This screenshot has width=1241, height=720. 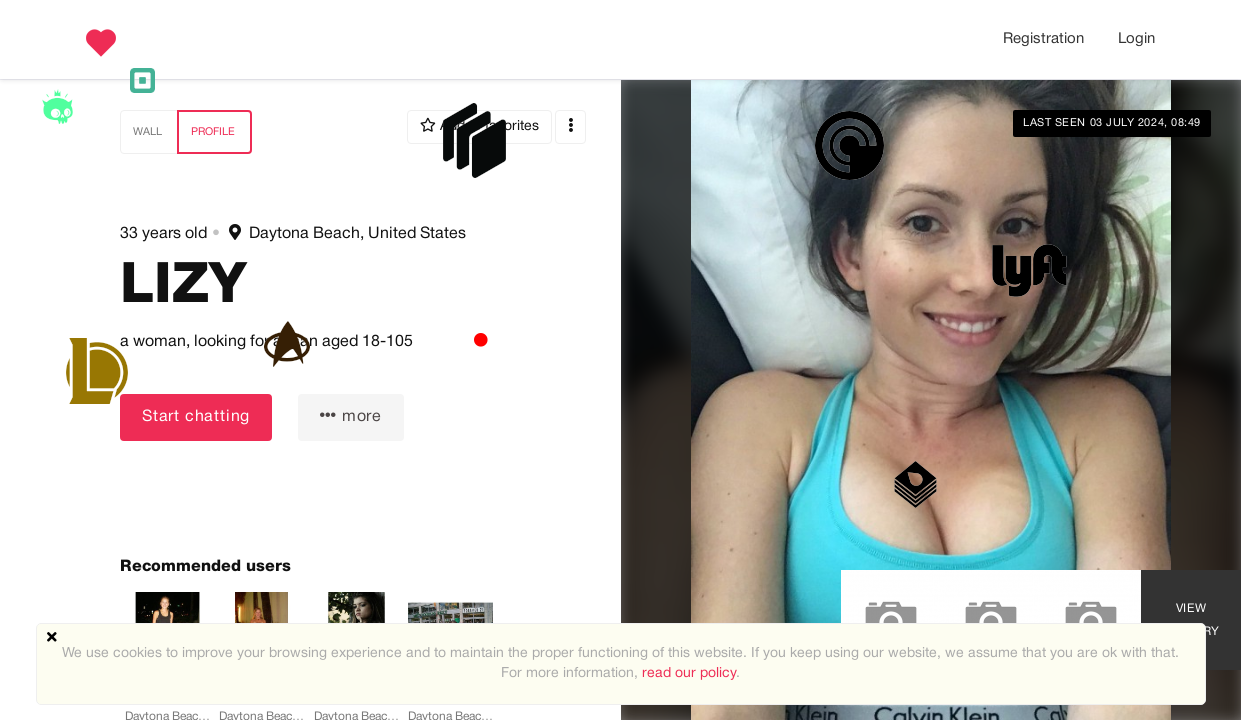 I want to click on open the Square payment app, so click(x=142, y=80).